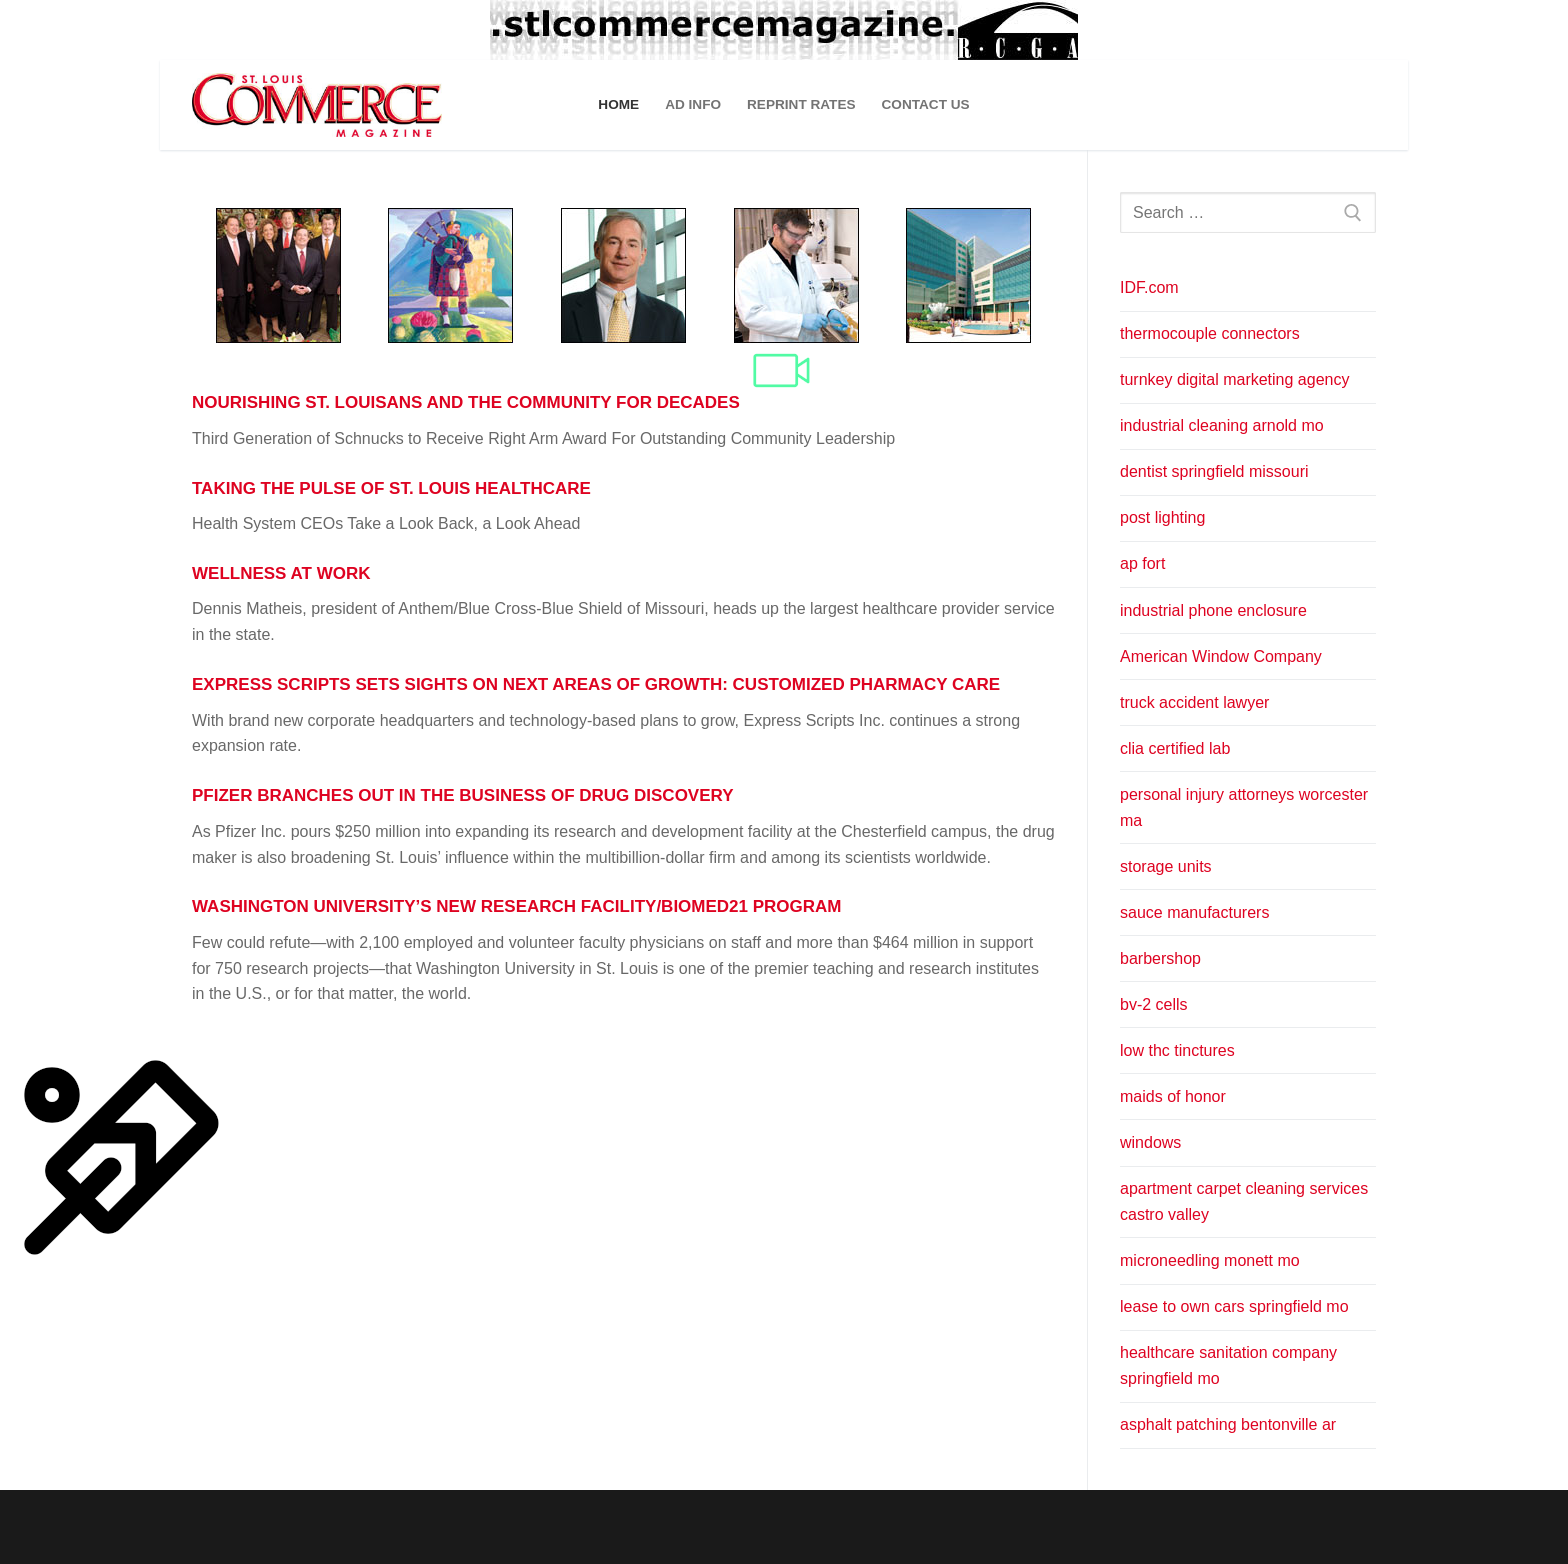  I want to click on start video recording, so click(779, 370).